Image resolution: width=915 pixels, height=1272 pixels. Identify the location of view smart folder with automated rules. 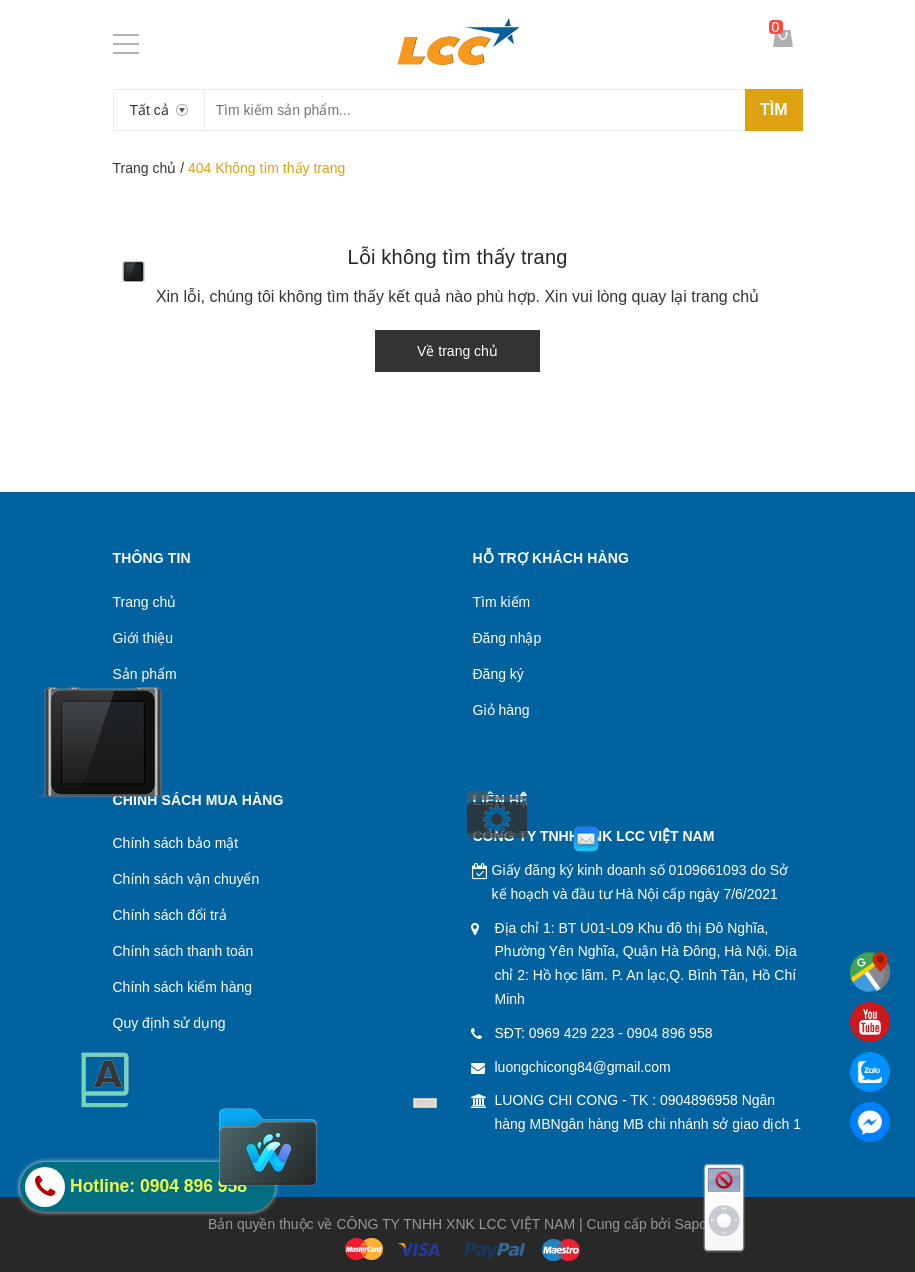
(497, 814).